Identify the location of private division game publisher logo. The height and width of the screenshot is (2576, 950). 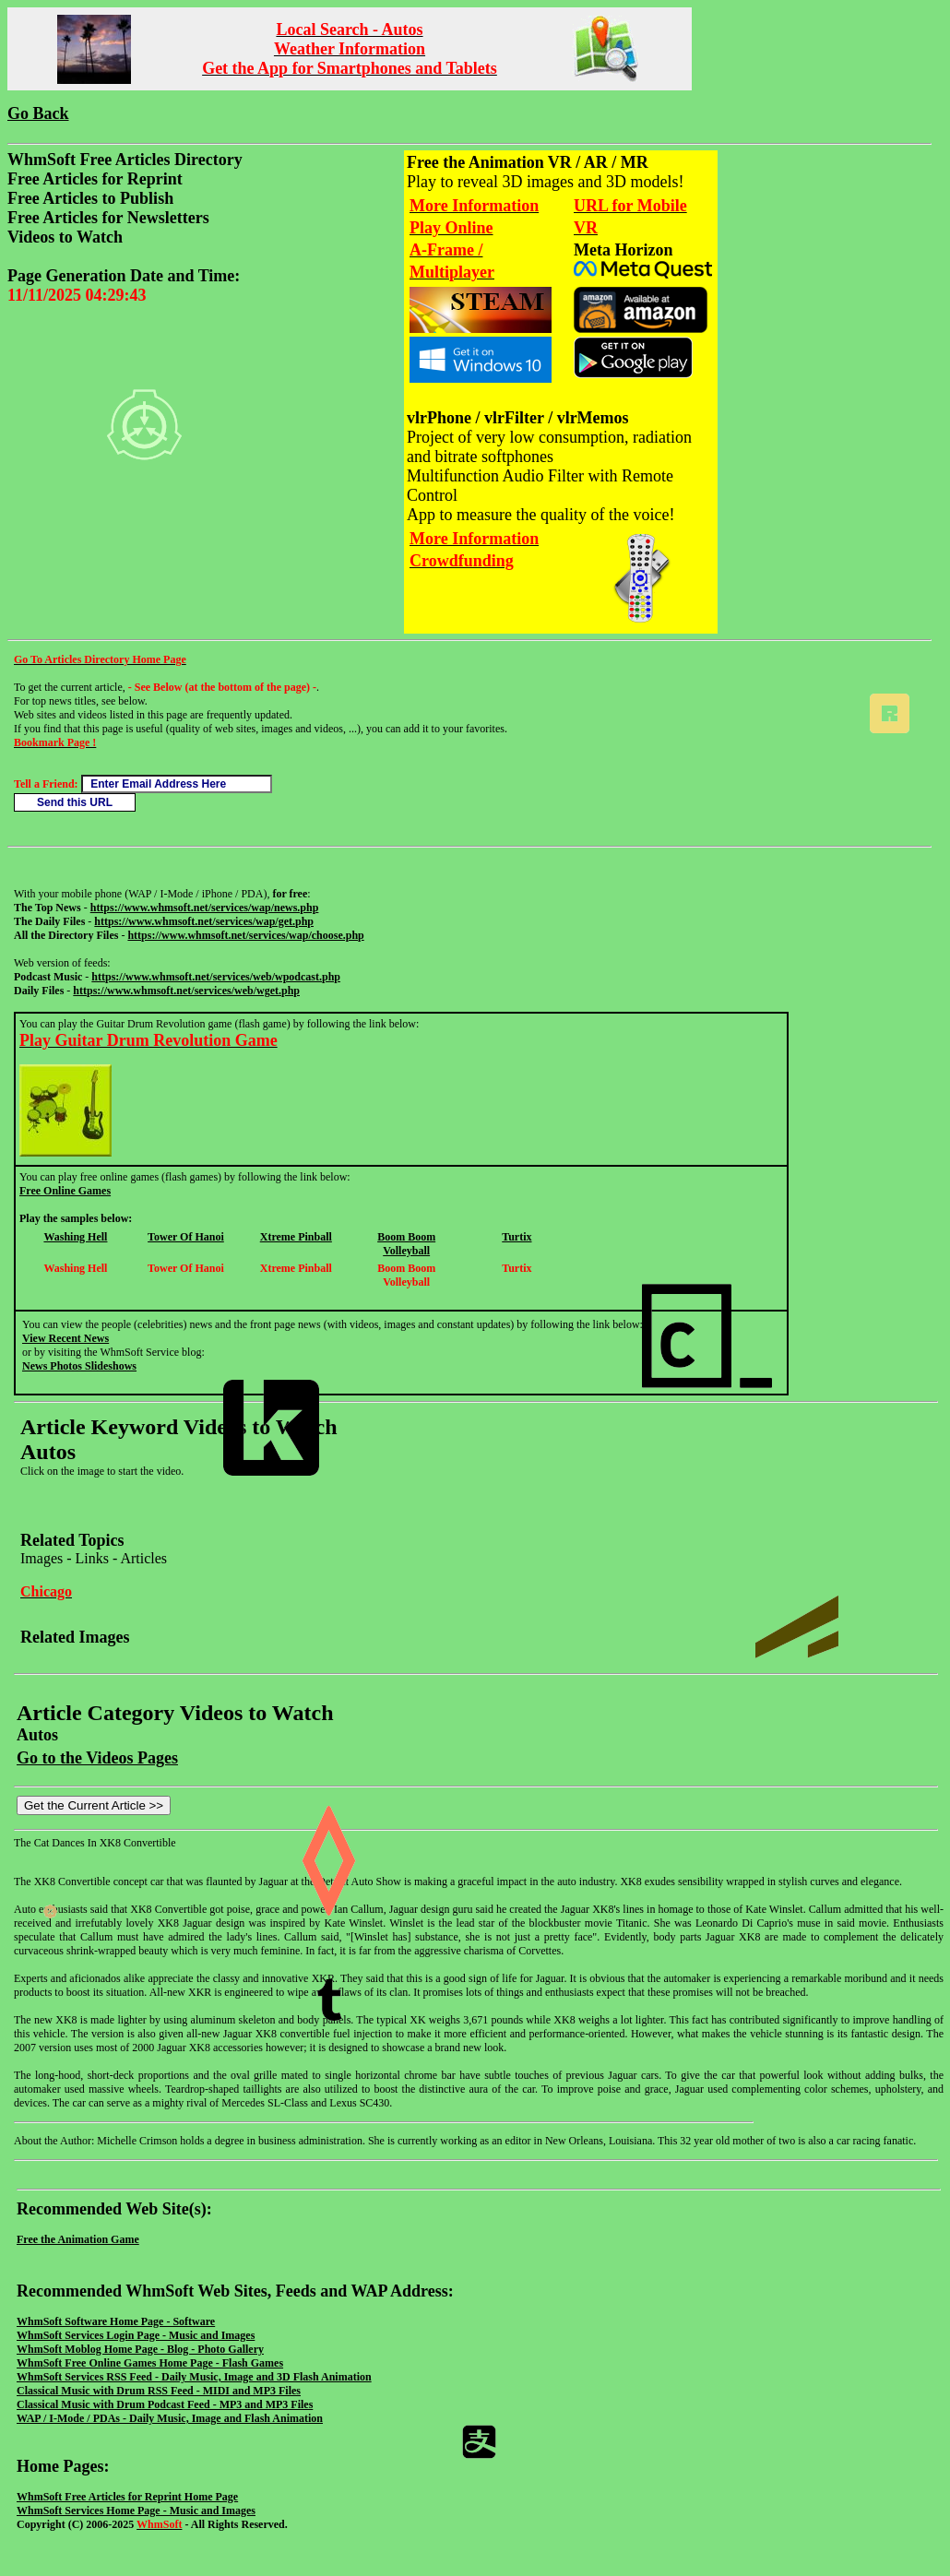
(328, 1860).